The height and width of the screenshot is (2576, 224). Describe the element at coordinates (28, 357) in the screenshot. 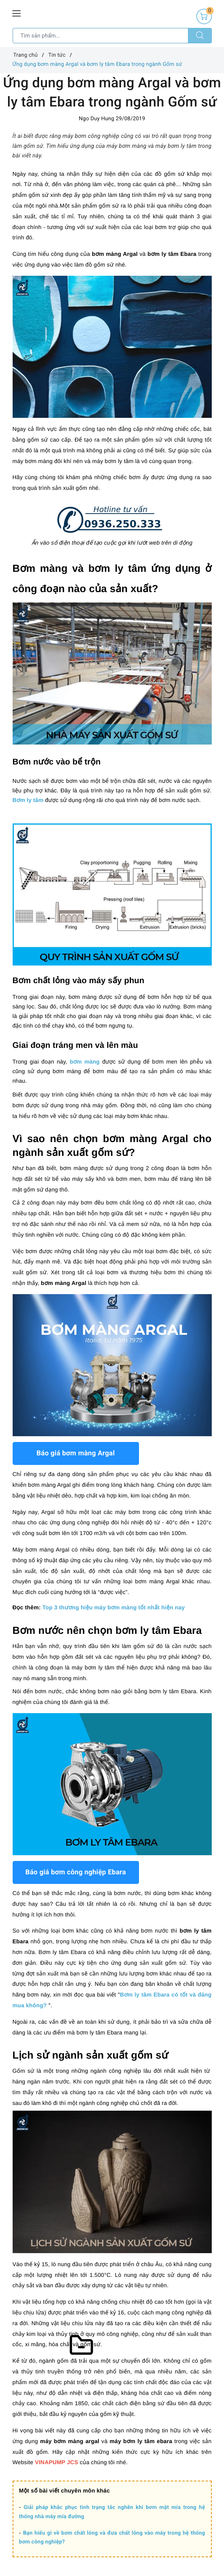

I see `flight departure status` at that location.